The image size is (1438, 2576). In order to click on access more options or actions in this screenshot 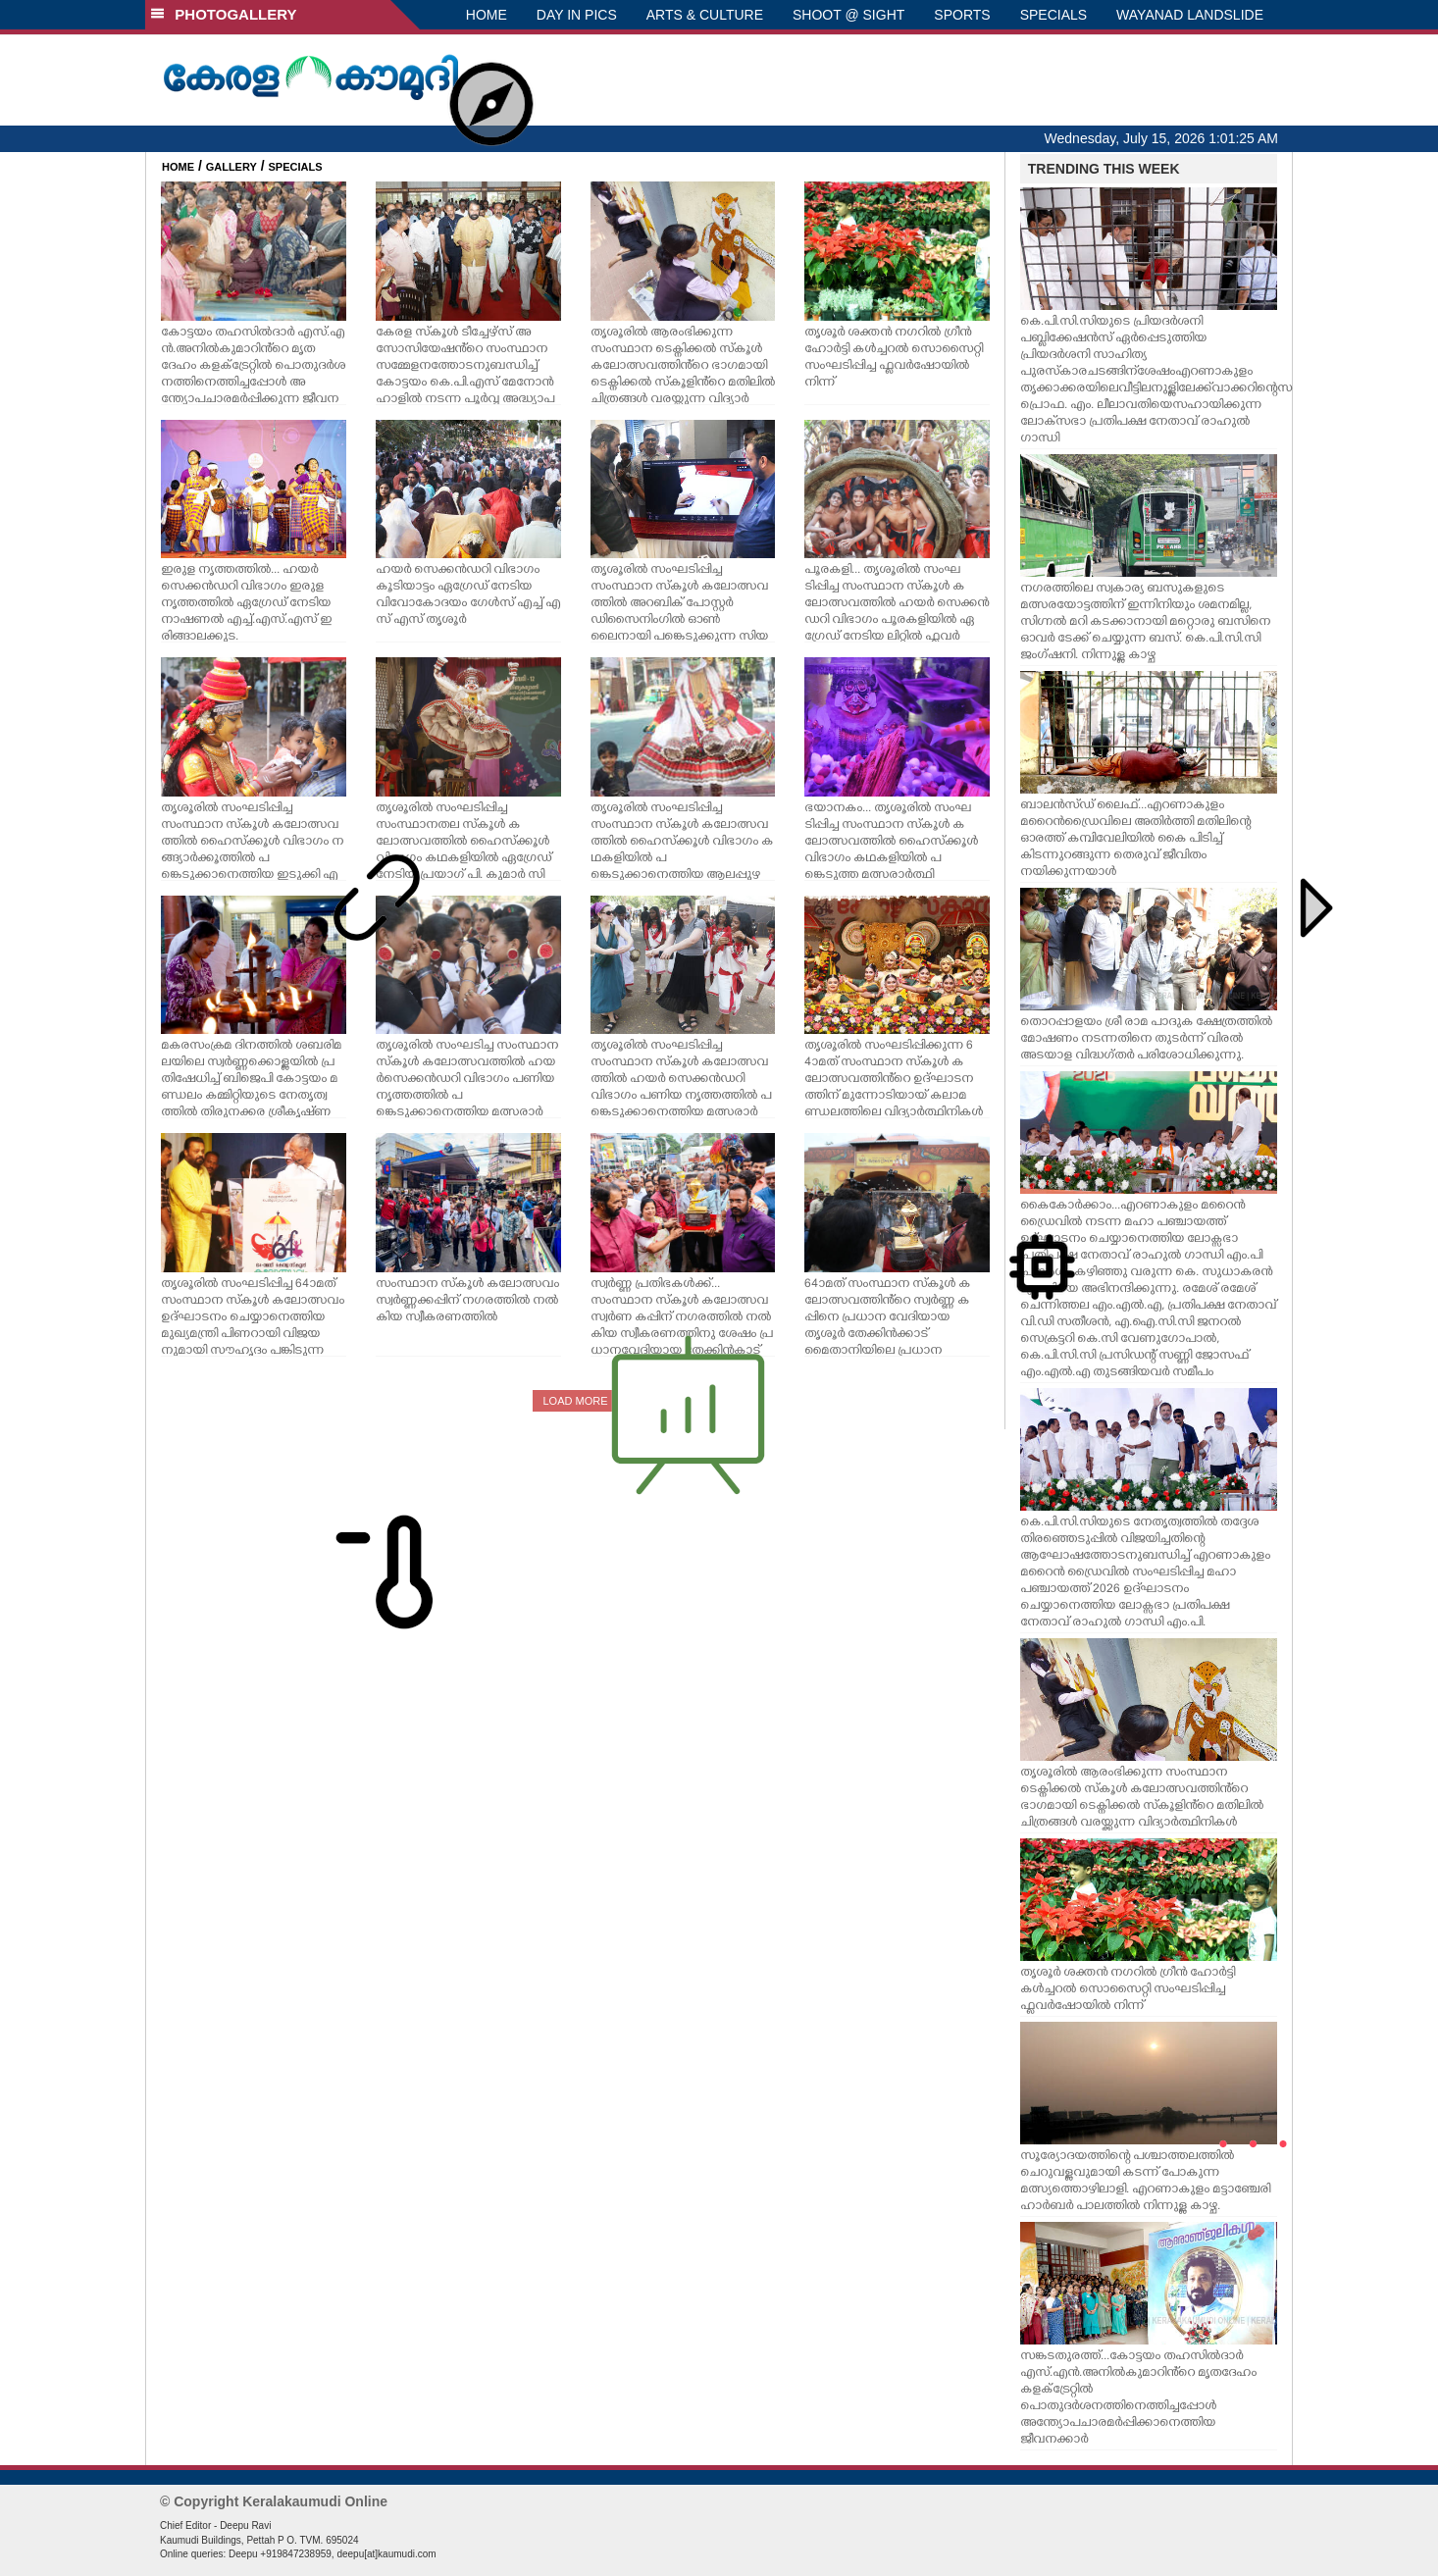, I will do `click(1253, 2143)`.